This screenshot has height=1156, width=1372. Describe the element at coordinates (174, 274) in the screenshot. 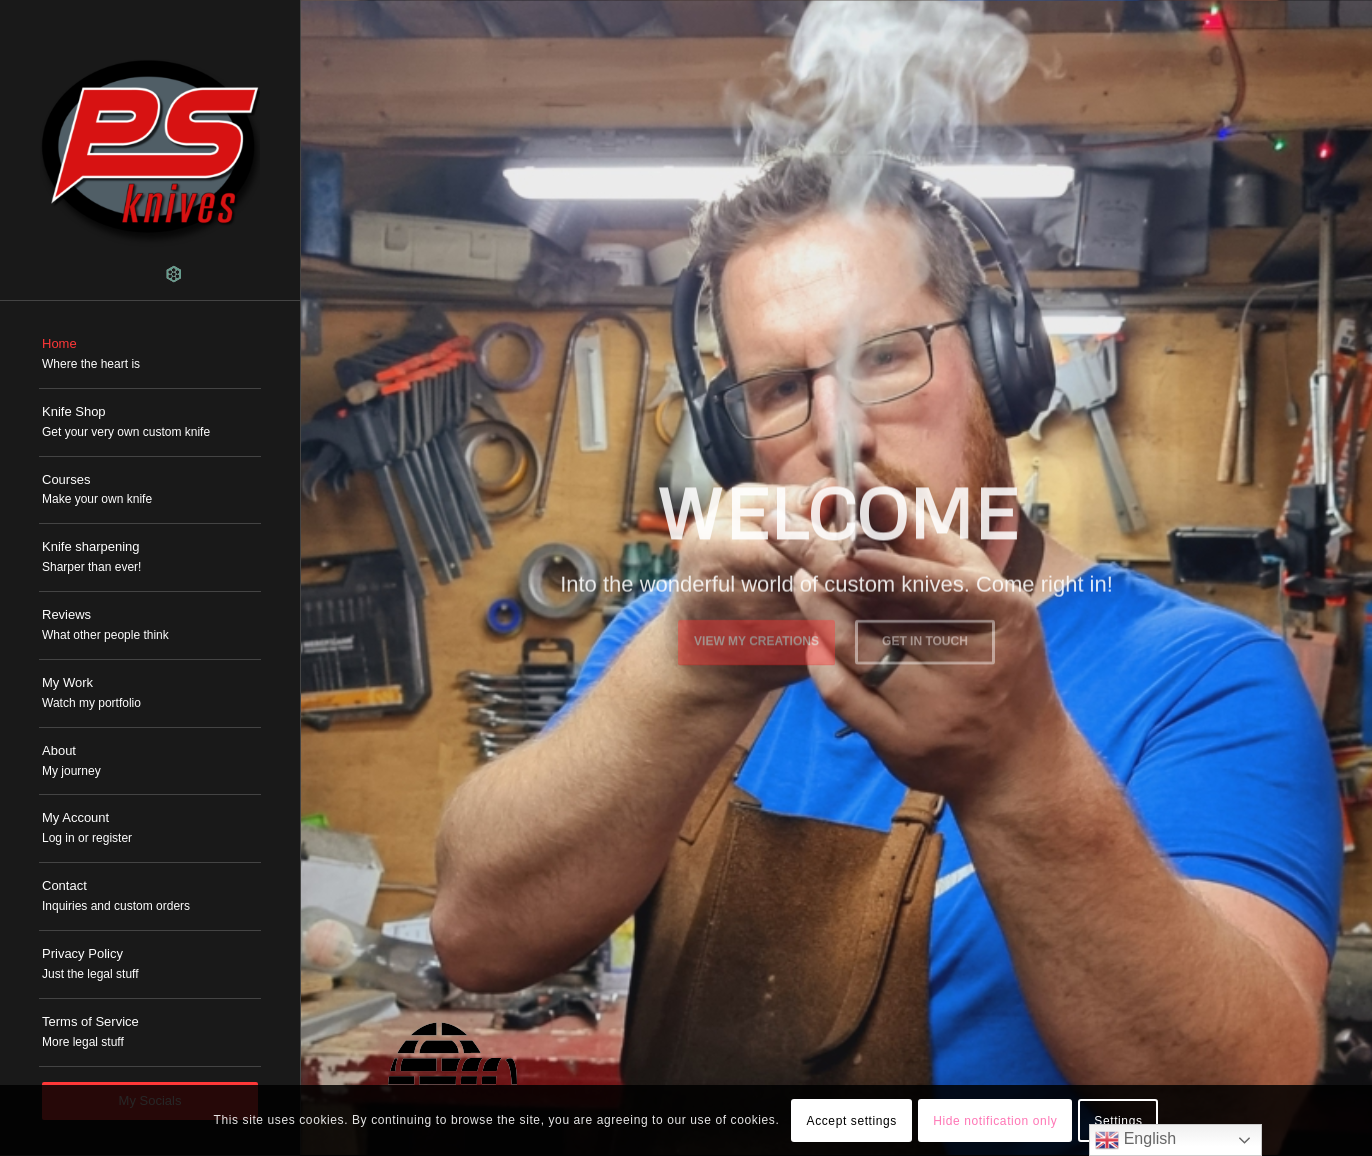

I see `access hive or colony management features` at that location.